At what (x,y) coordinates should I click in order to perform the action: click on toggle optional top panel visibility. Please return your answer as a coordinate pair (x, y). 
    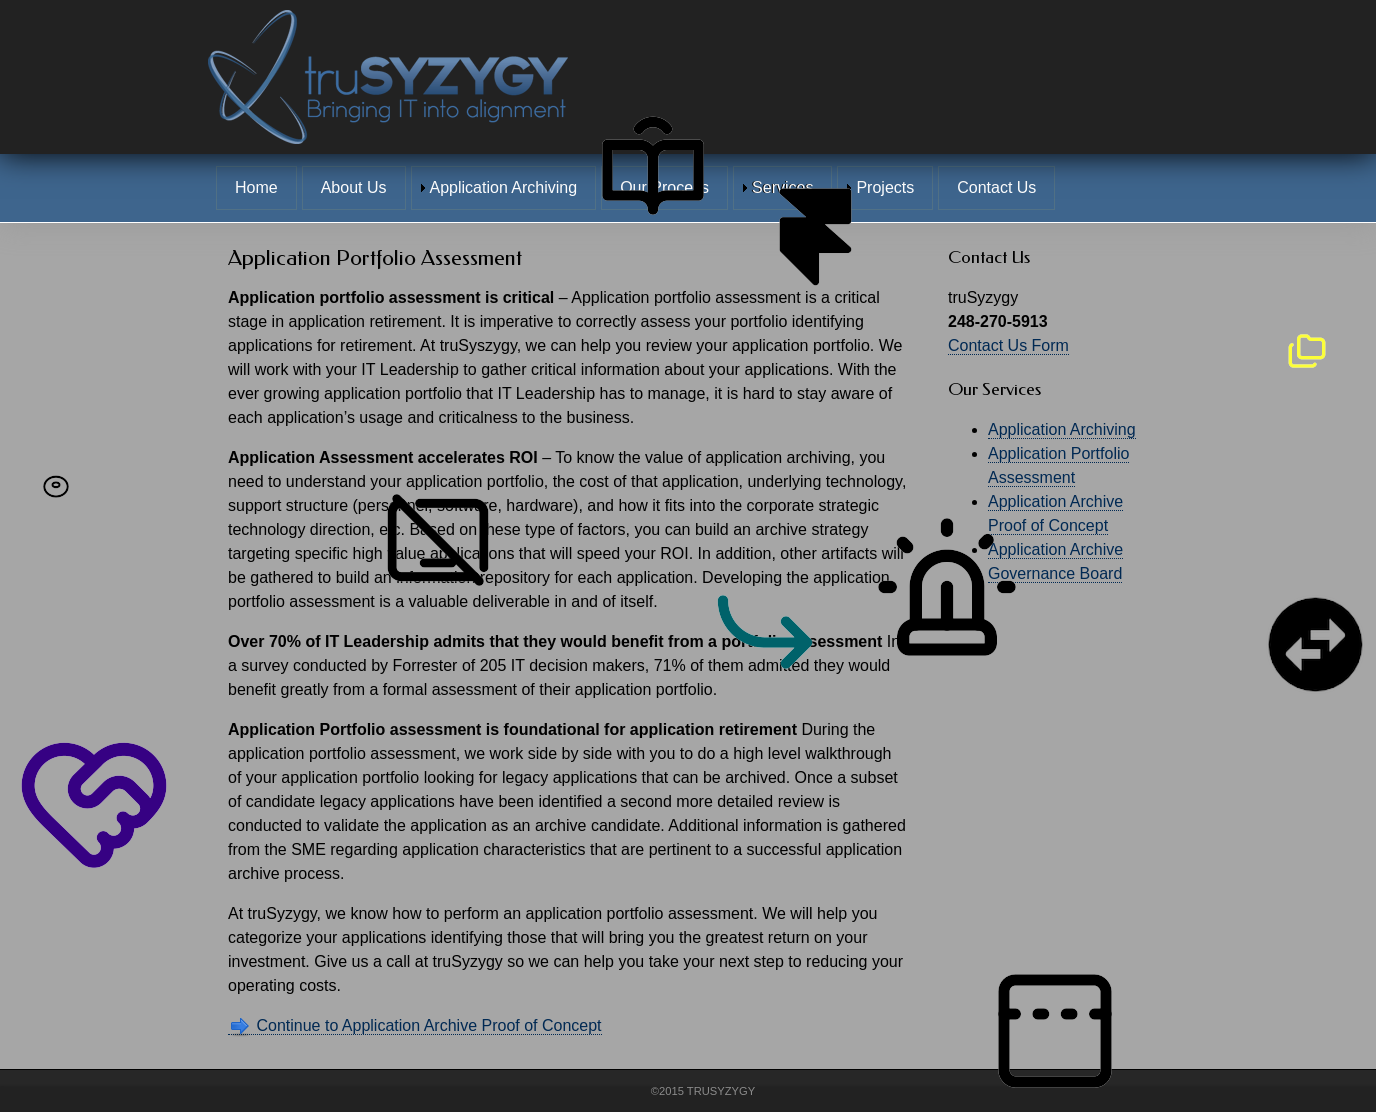
    Looking at the image, I should click on (1055, 1031).